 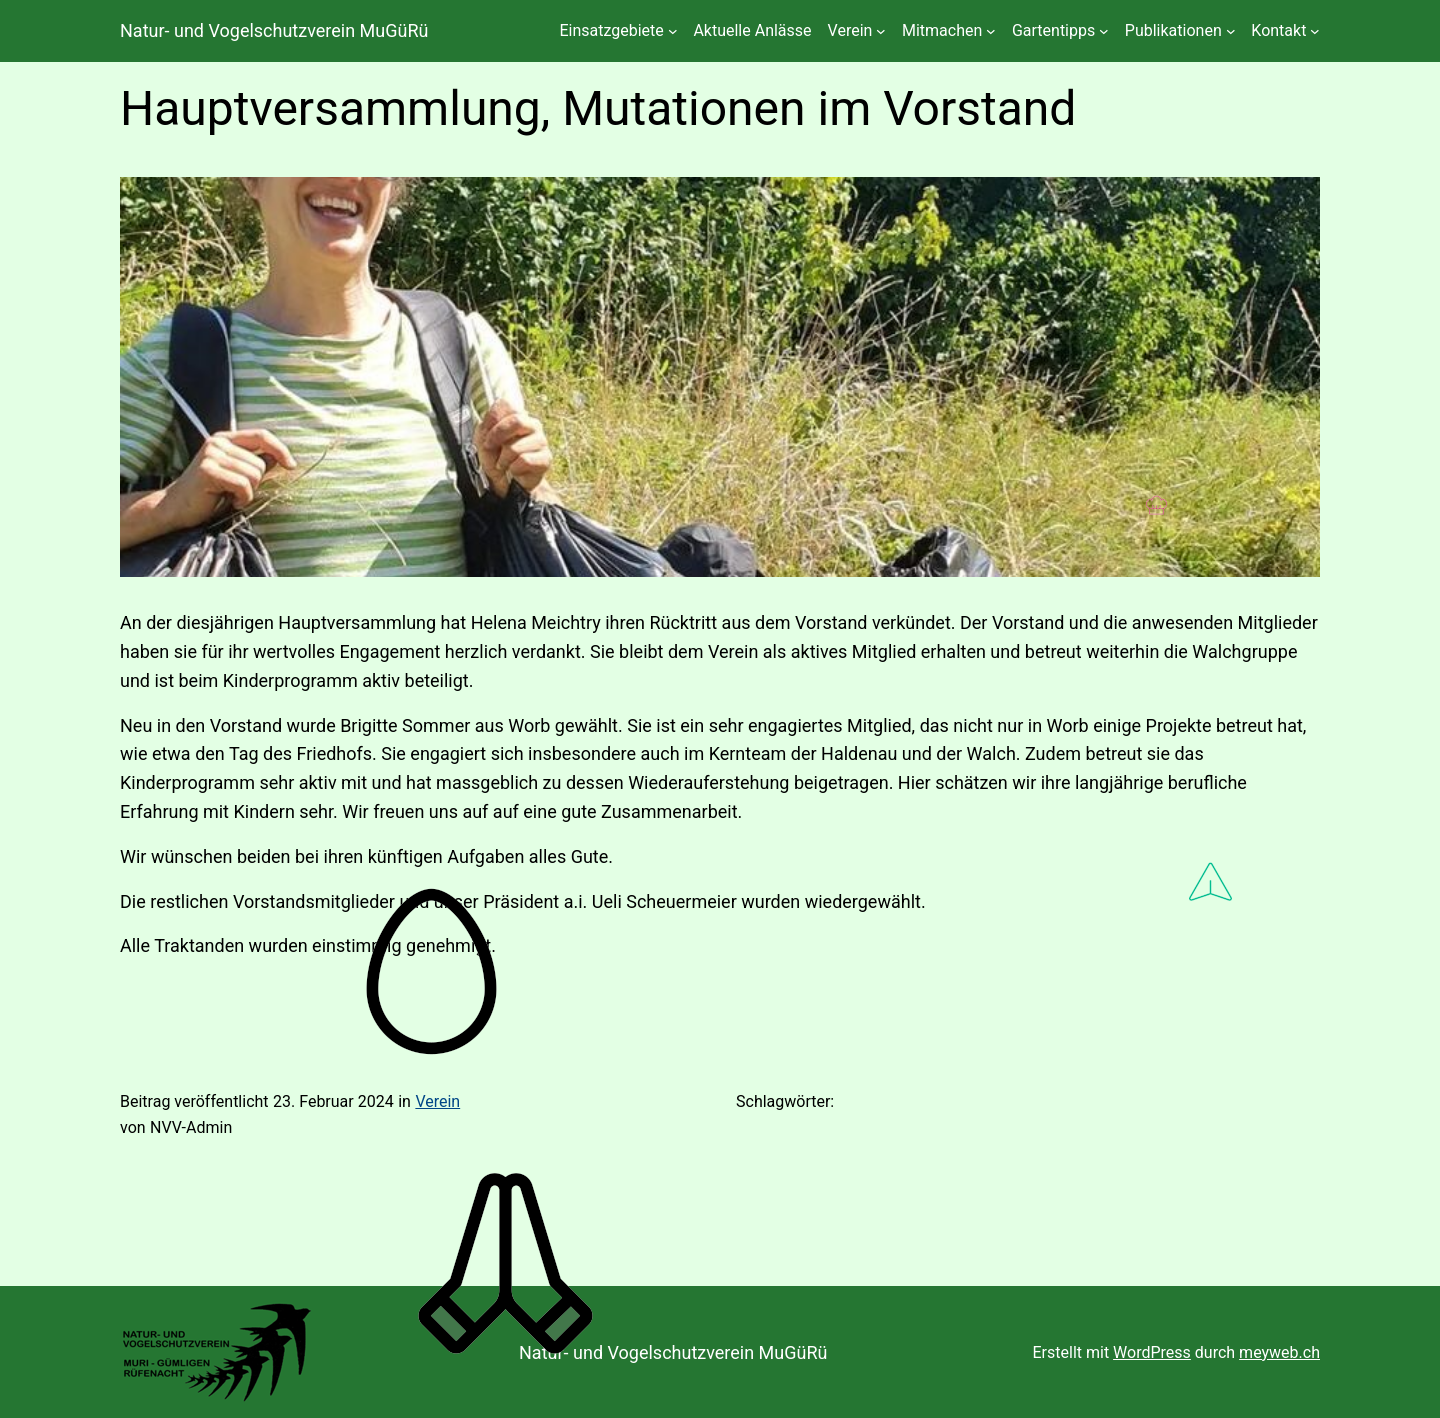 I want to click on browse cooking or recipe content, so click(x=1156, y=505).